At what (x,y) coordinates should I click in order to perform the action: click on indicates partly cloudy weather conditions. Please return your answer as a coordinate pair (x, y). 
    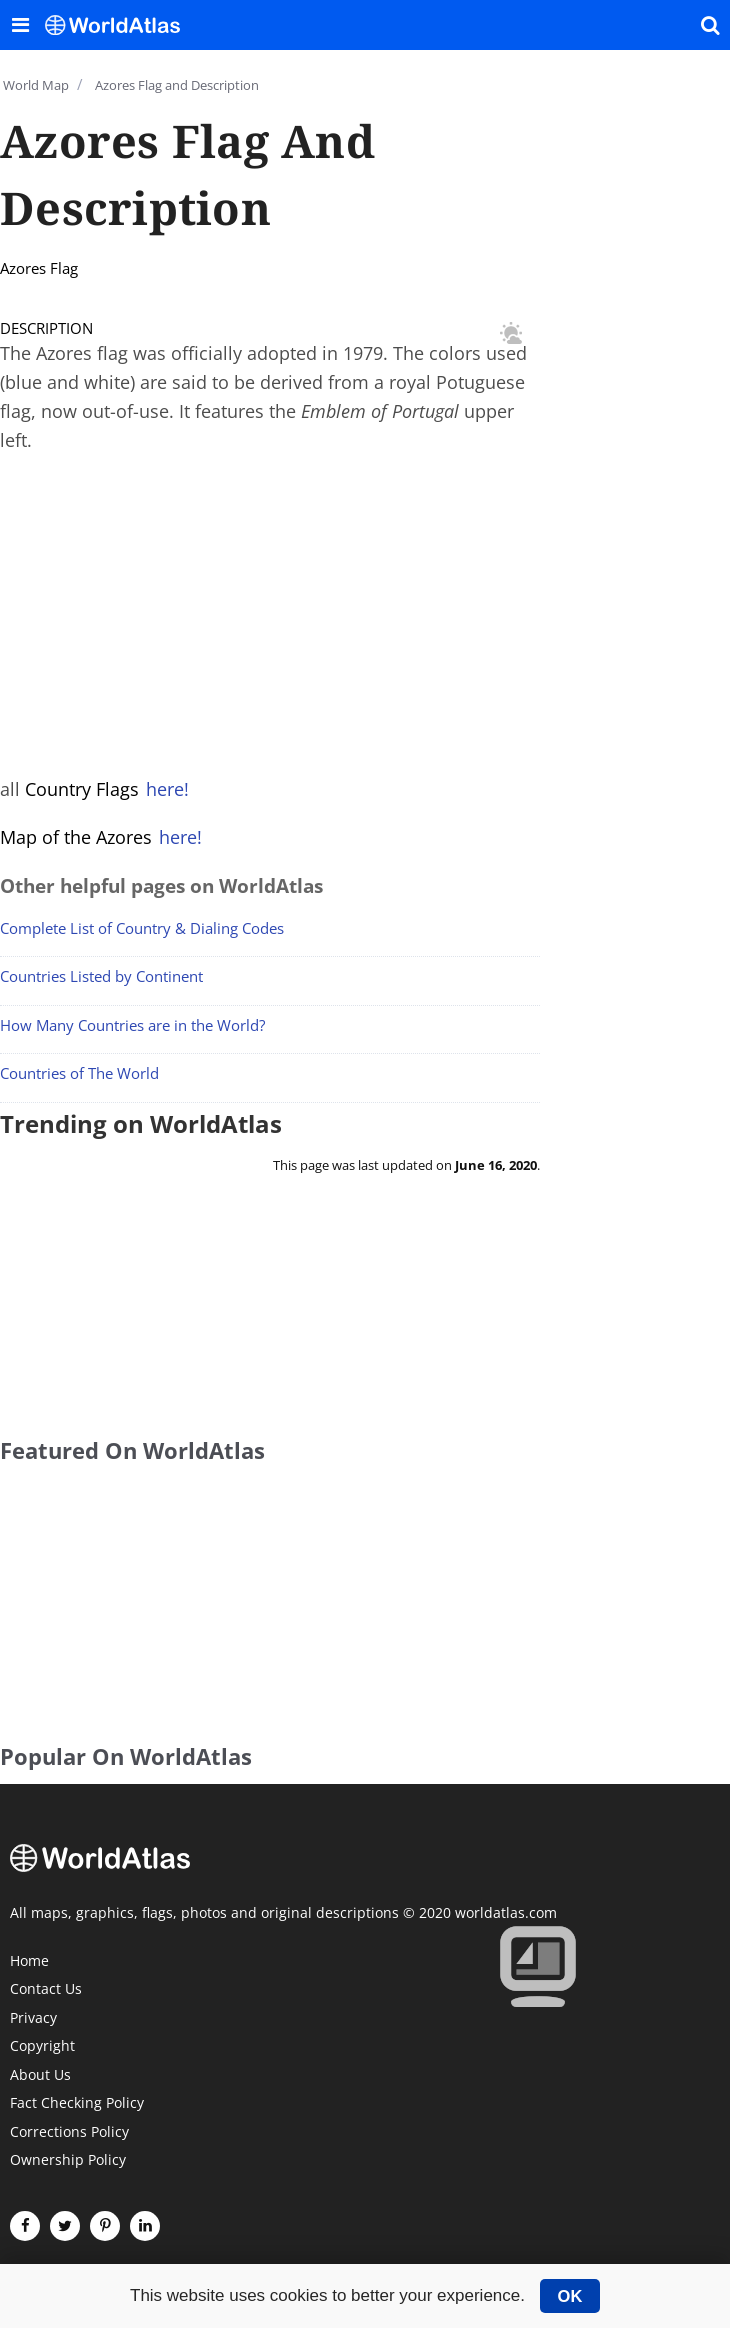
    Looking at the image, I should click on (511, 333).